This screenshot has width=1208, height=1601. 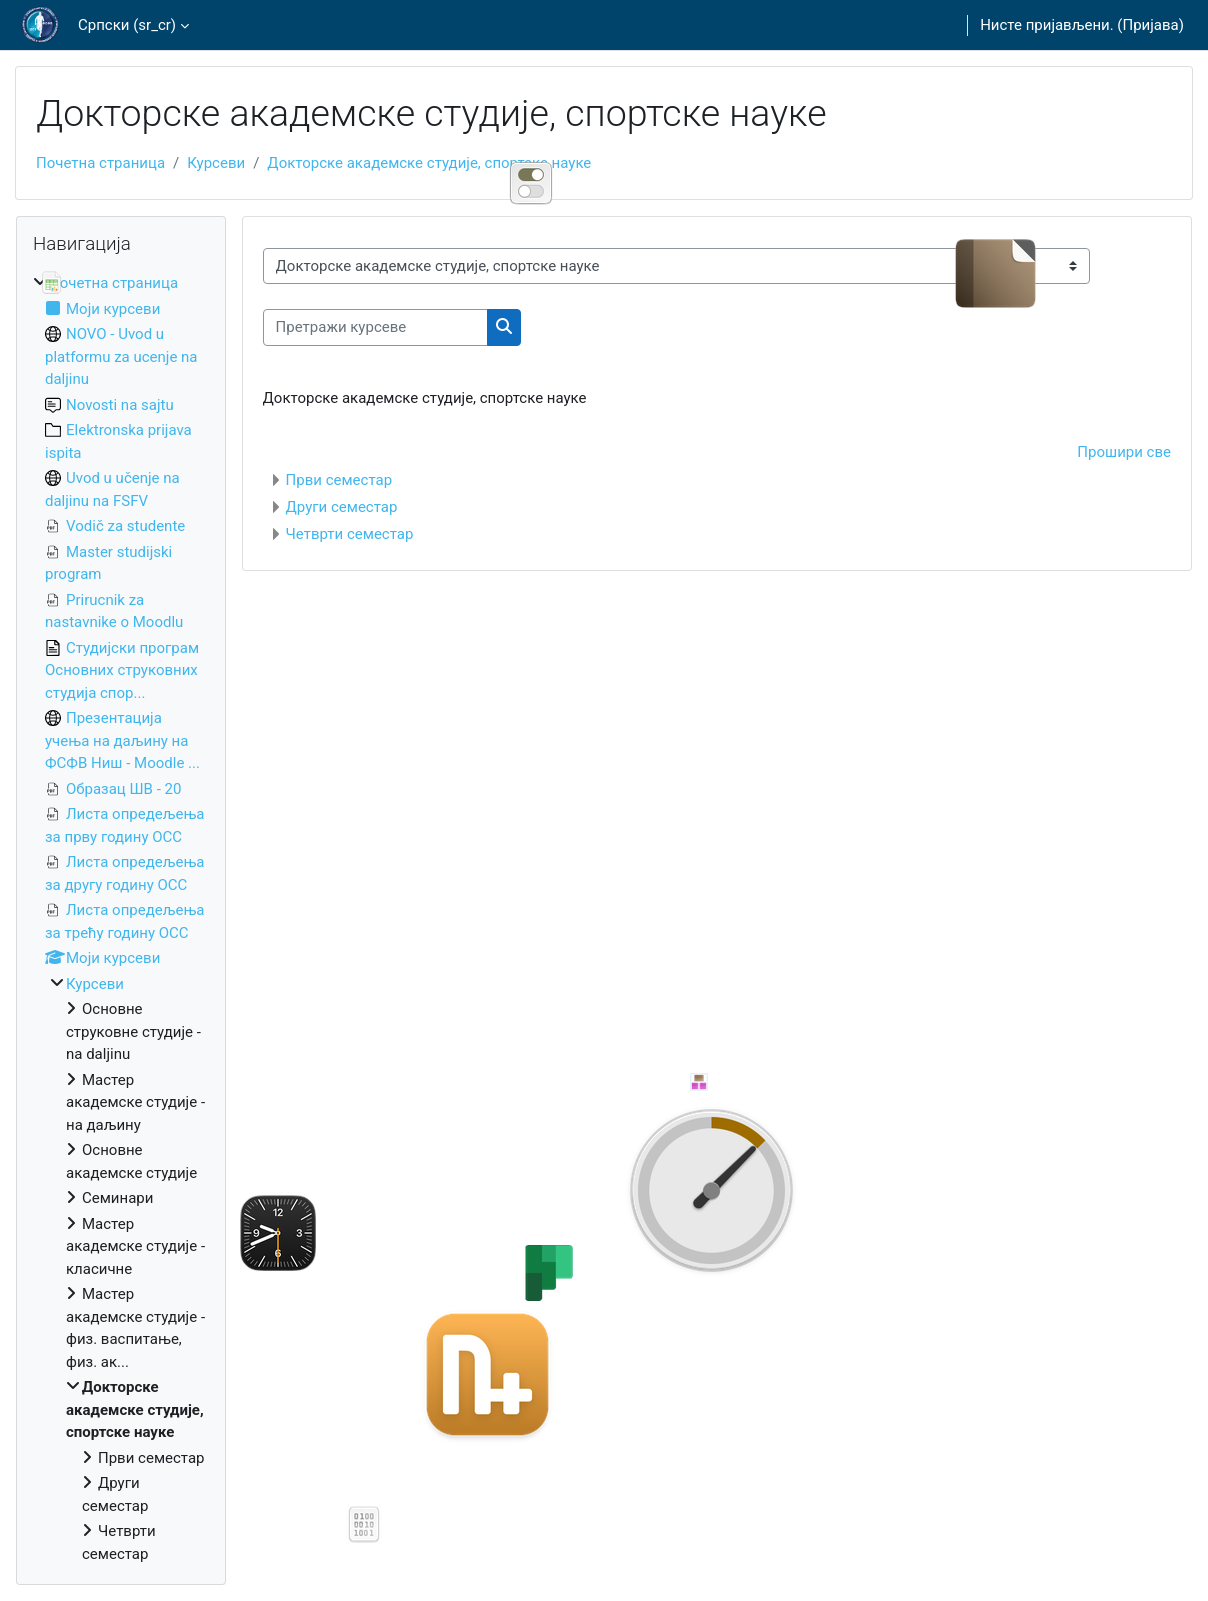 I want to click on indicates a binary or raw data file, so click(x=364, y=1524).